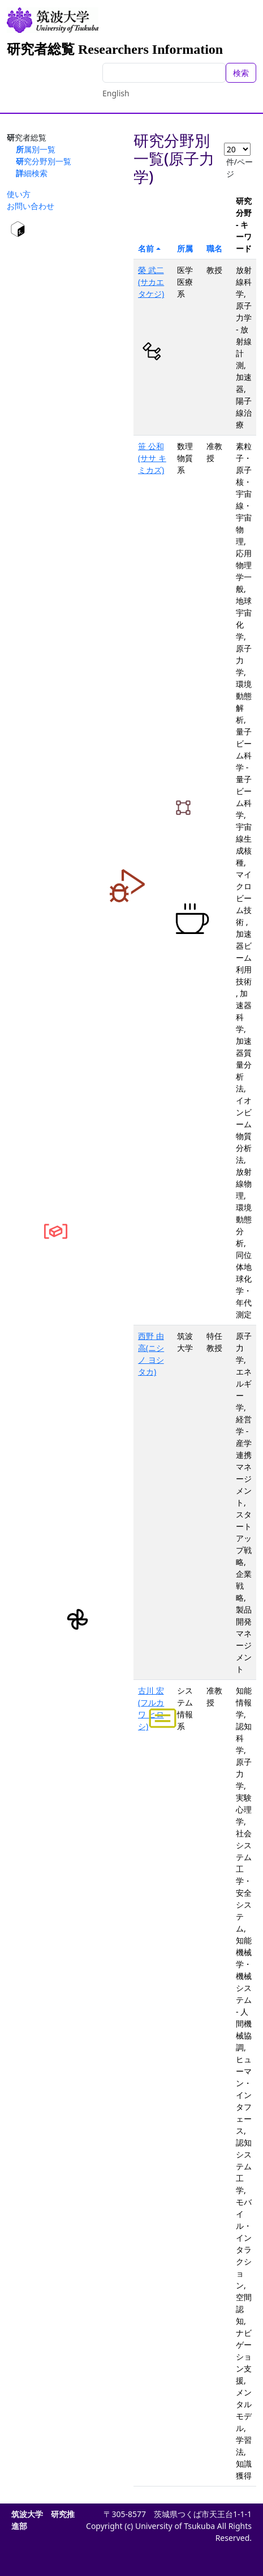  Describe the element at coordinates (55, 1230) in the screenshot. I see `view variable symbol in code editor` at that location.